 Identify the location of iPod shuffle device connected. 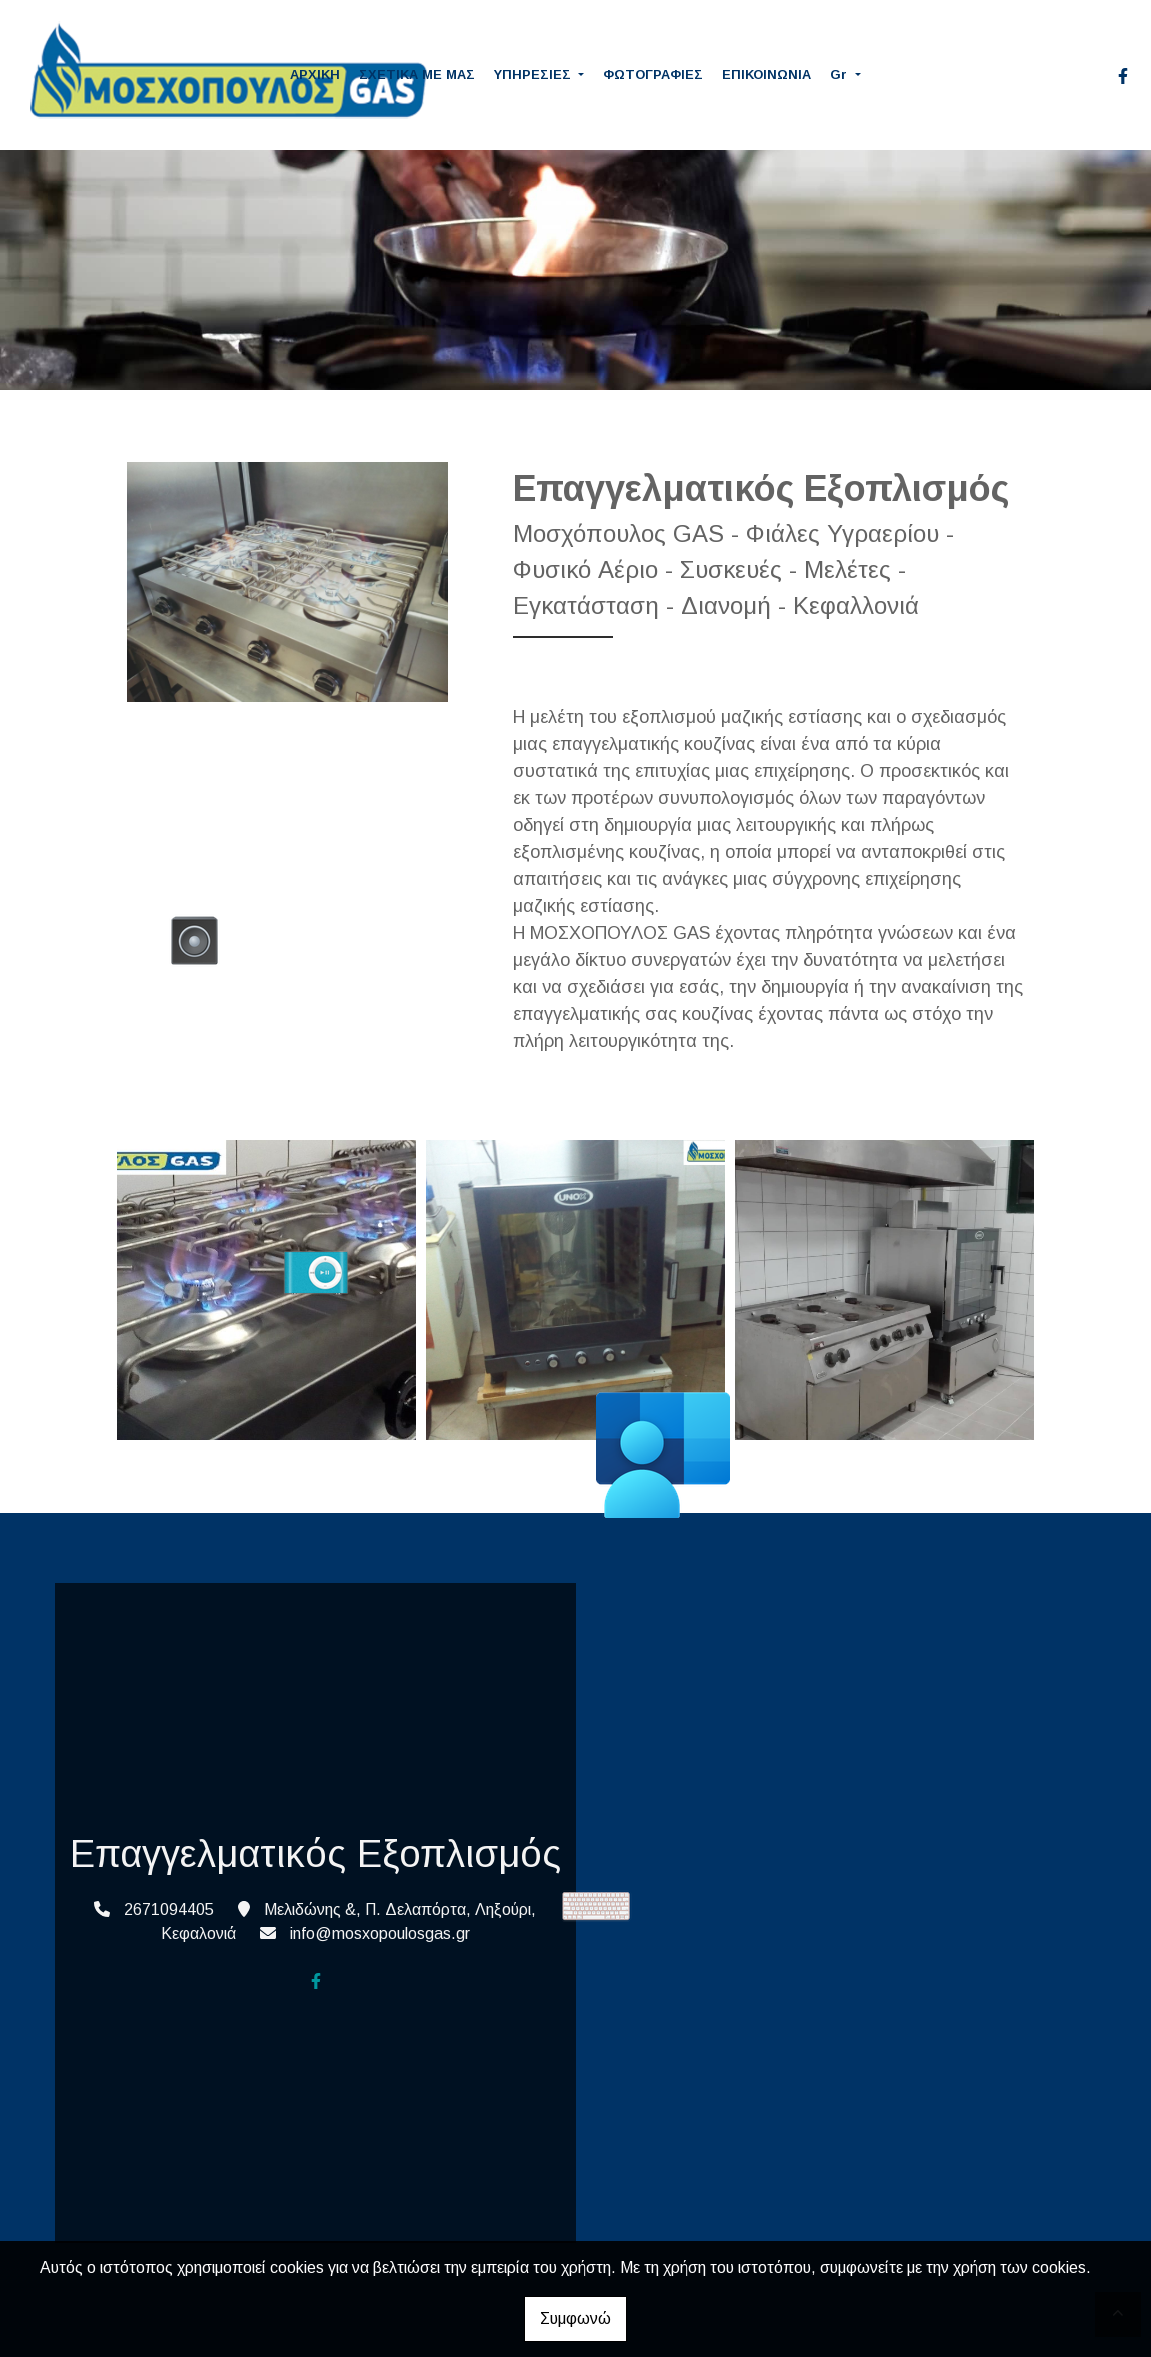
(316, 1261).